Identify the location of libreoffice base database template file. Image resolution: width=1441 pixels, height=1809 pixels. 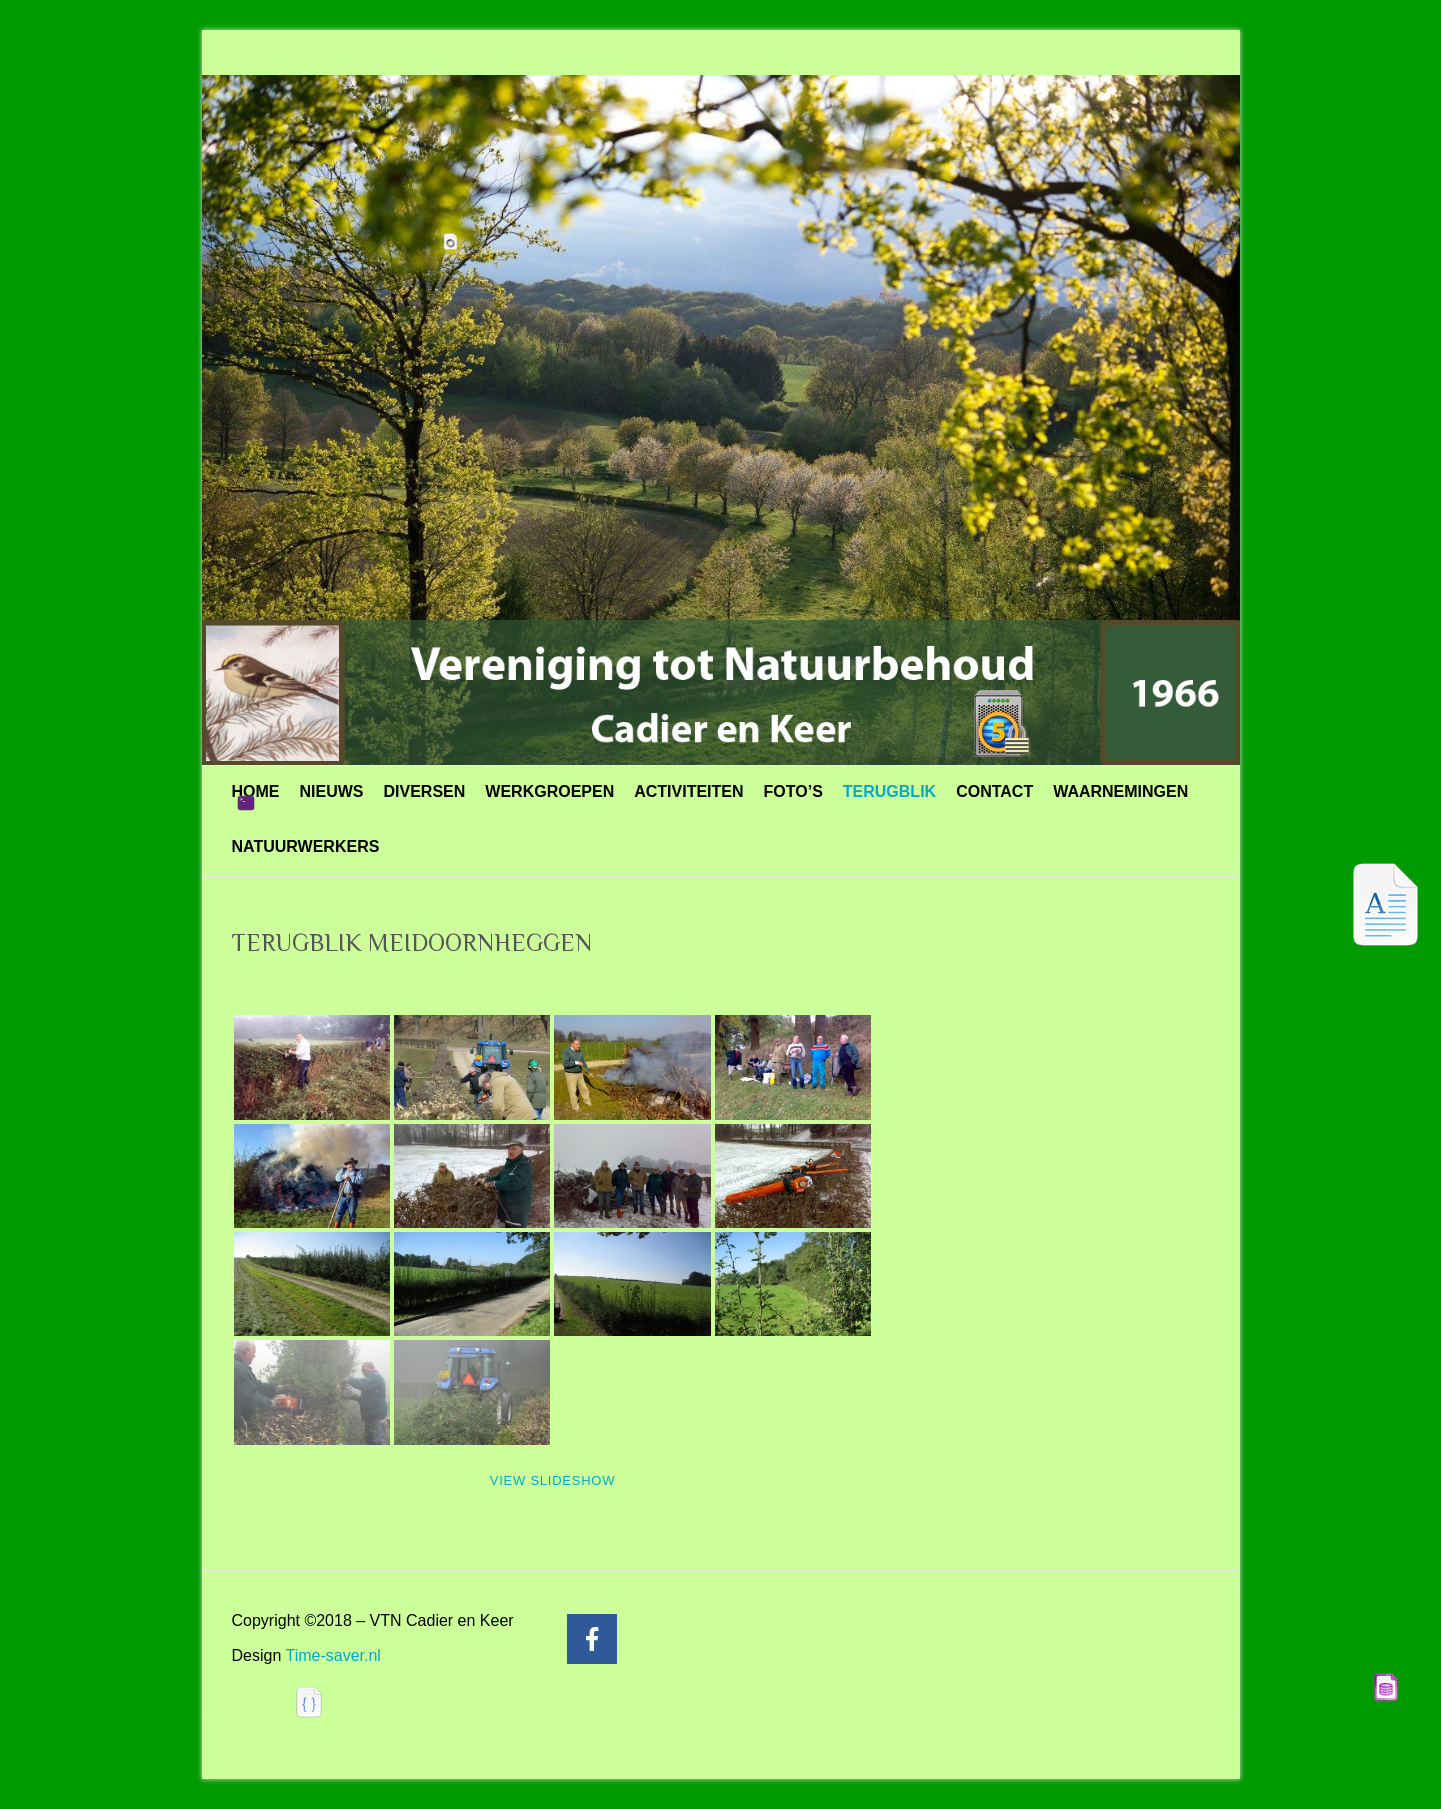
(1386, 1687).